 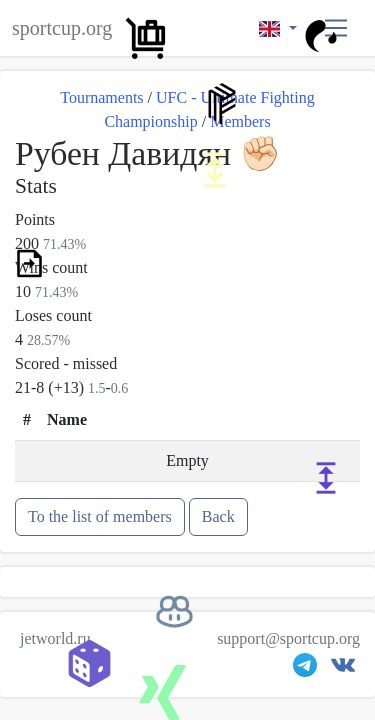 What do you see at coordinates (321, 36) in the screenshot?
I see `taichi programming language logo` at bounding box center [321, 36].